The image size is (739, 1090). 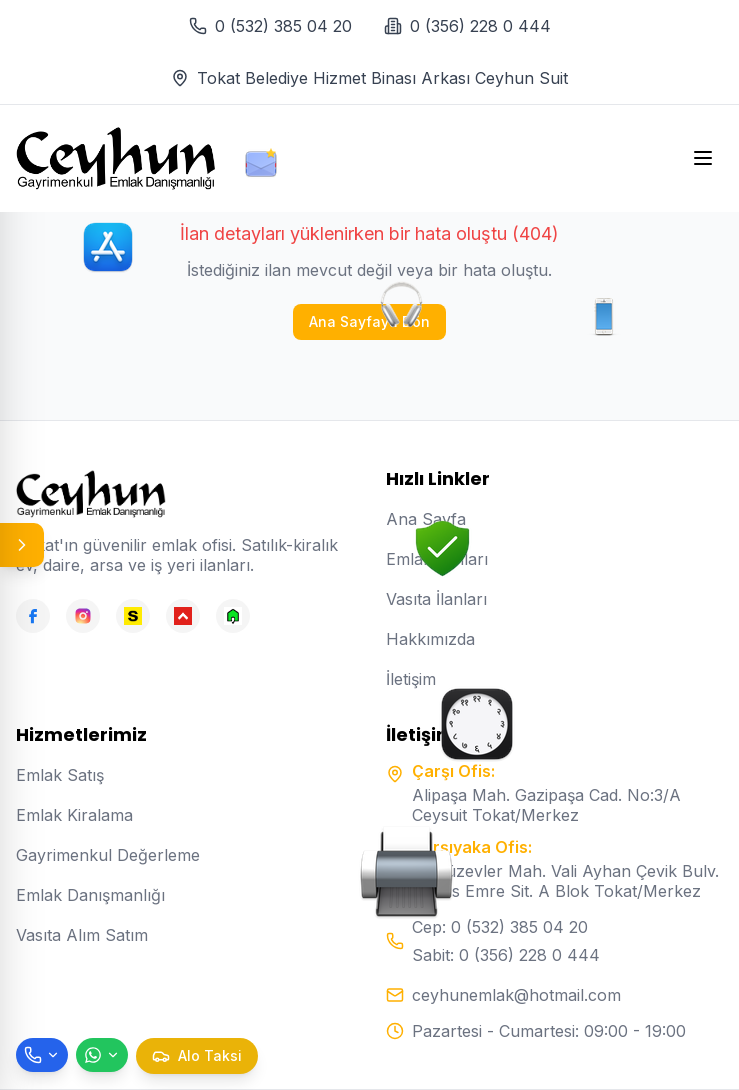 What do you see at coordinates (261, 164) in the screenshot?
I see `indicates unread email messages` at bounding box center [261, 164].